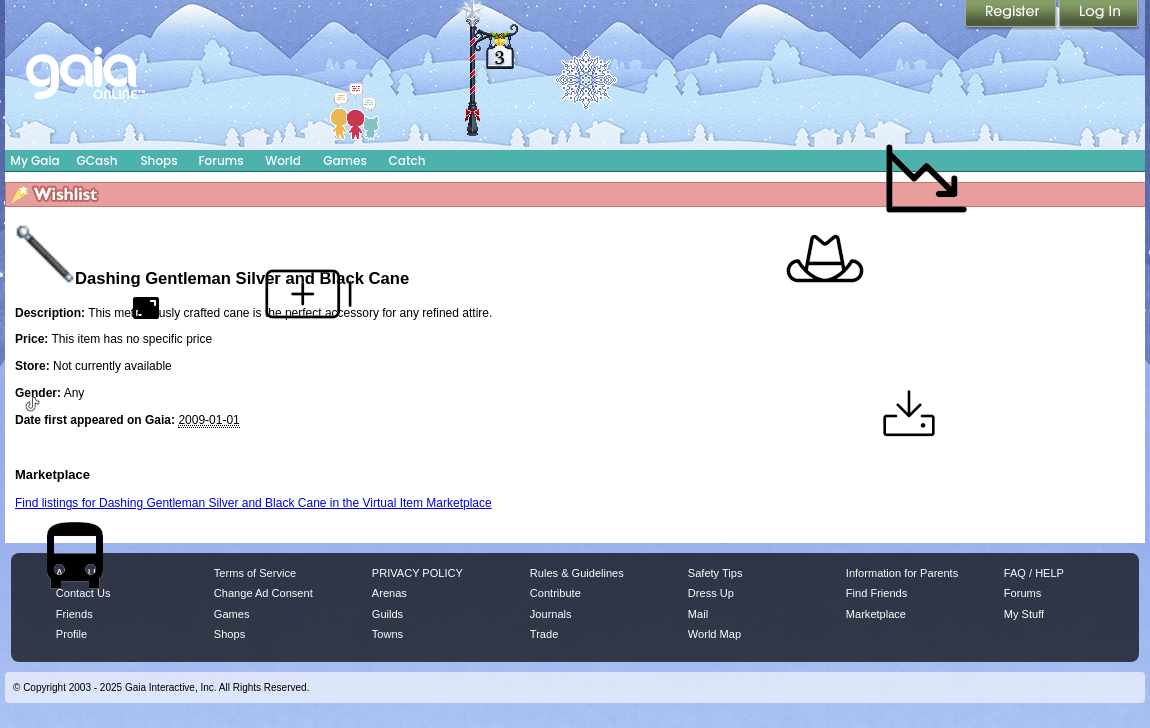 Image resolution: width=1150 pixels, height=728 pixels. I want to click on select western or country theme, so click(825, 261).